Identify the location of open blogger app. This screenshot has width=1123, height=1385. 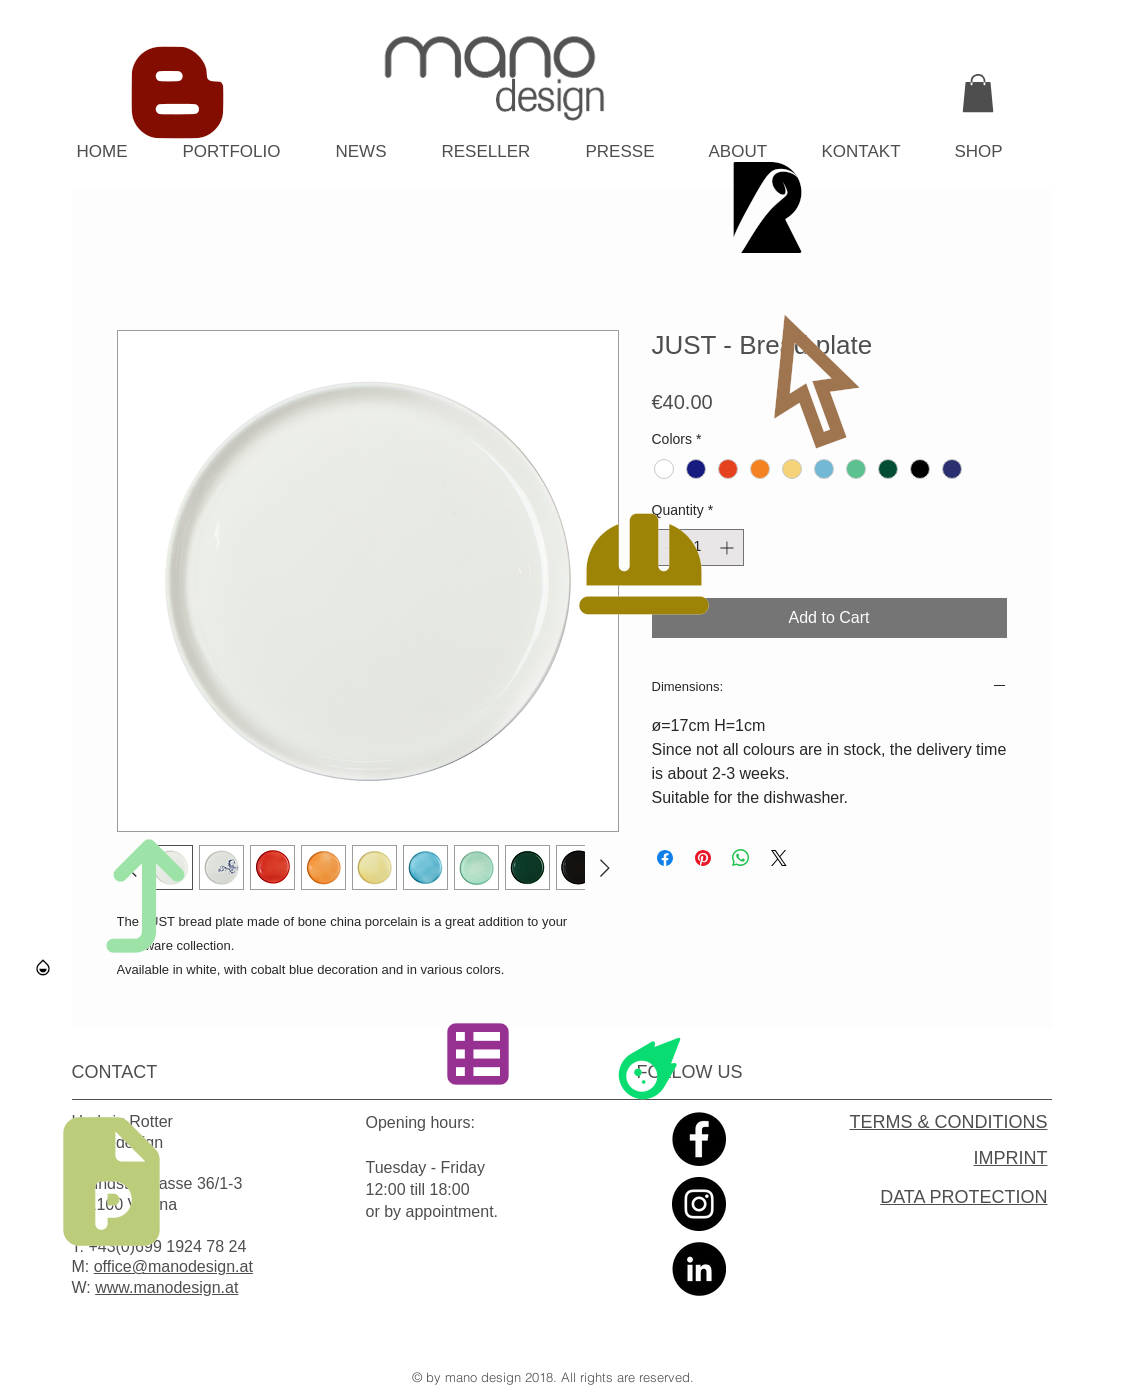
(177, 92).